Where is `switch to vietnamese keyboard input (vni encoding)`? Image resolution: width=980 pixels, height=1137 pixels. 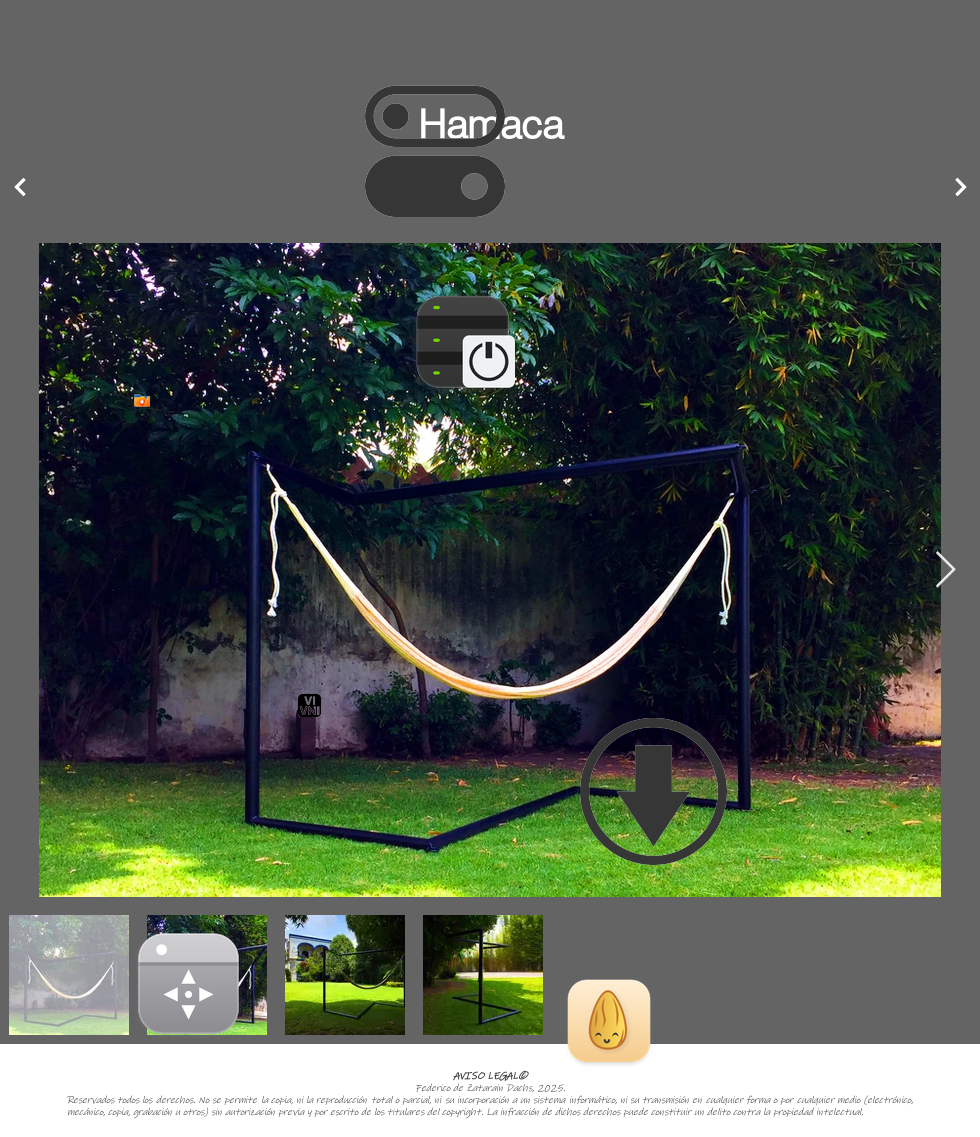 switch to vietnamese keyboard input (vni encoding) is located at coordinates (309, 705).